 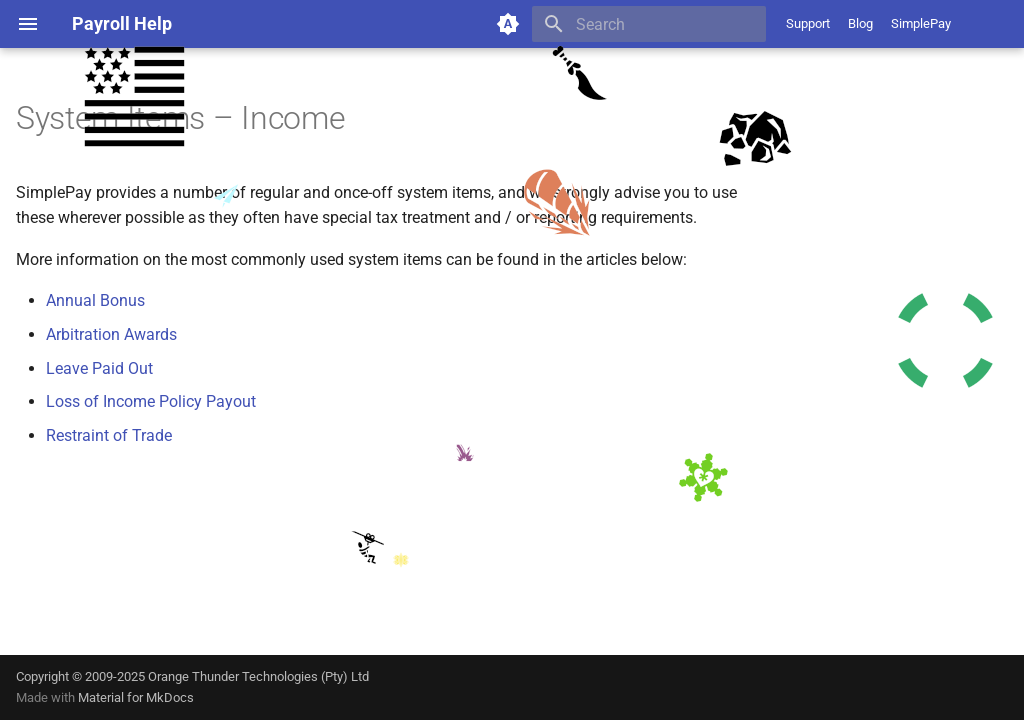 I want to click on equip a bone knife weapon, so click(x=580, y=73).